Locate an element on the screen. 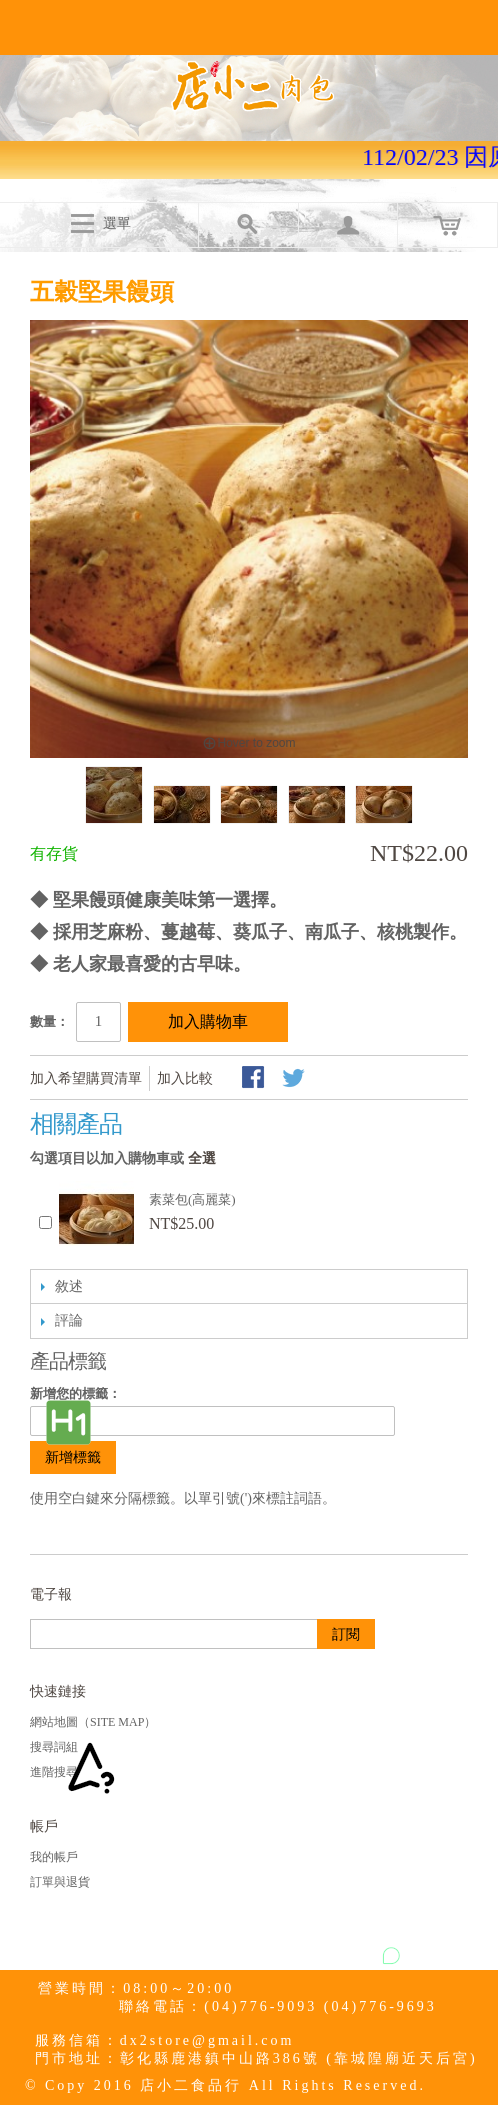  format text as heading level 1 is located at coordinates (68, 1422).